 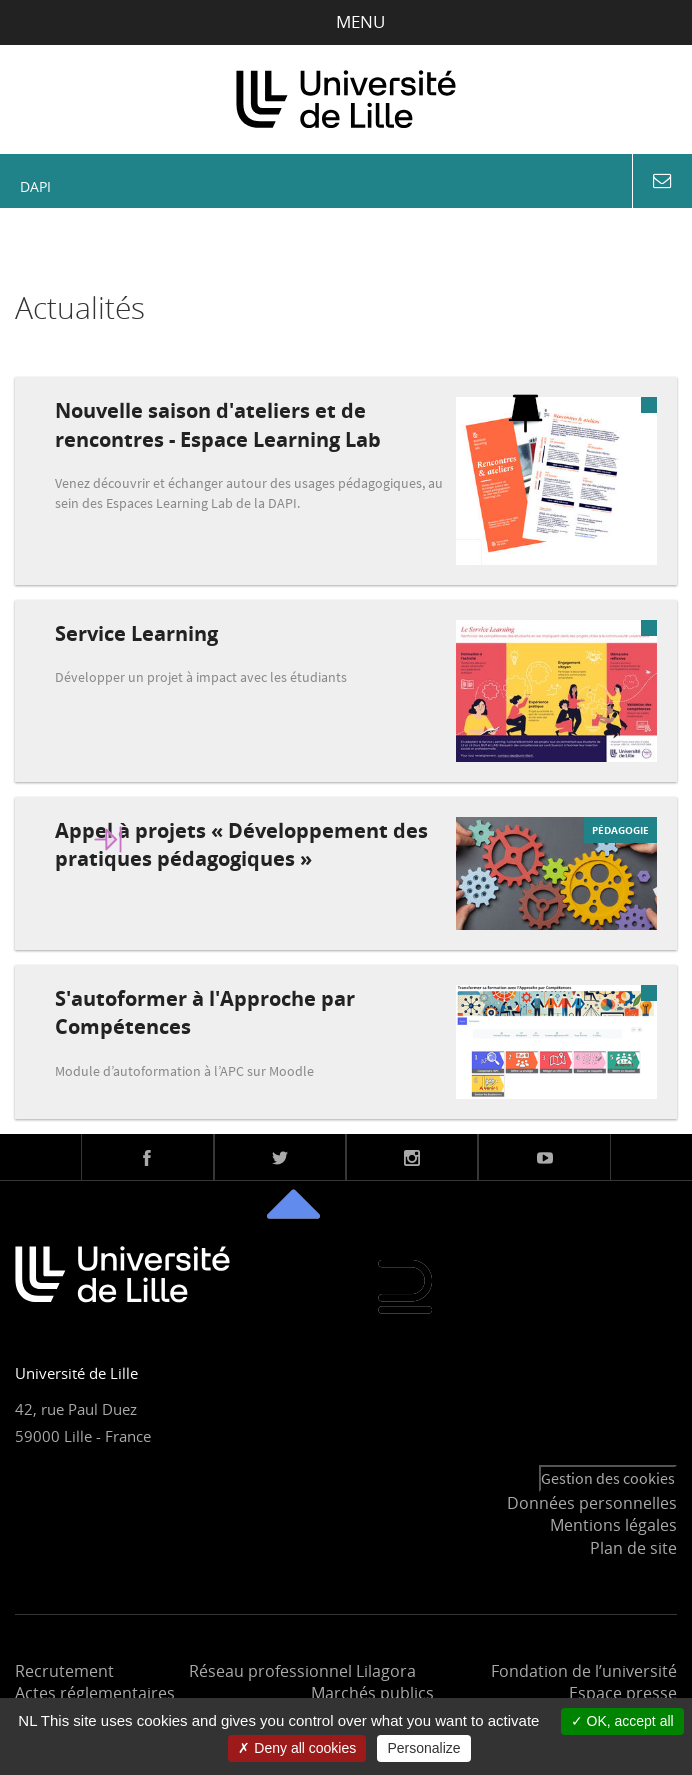 What do you see at coordinates (404, 1288) in the screenshot?
I see `indicates a superset relationship in mathematical notation` at bounding box center [404, 1288].